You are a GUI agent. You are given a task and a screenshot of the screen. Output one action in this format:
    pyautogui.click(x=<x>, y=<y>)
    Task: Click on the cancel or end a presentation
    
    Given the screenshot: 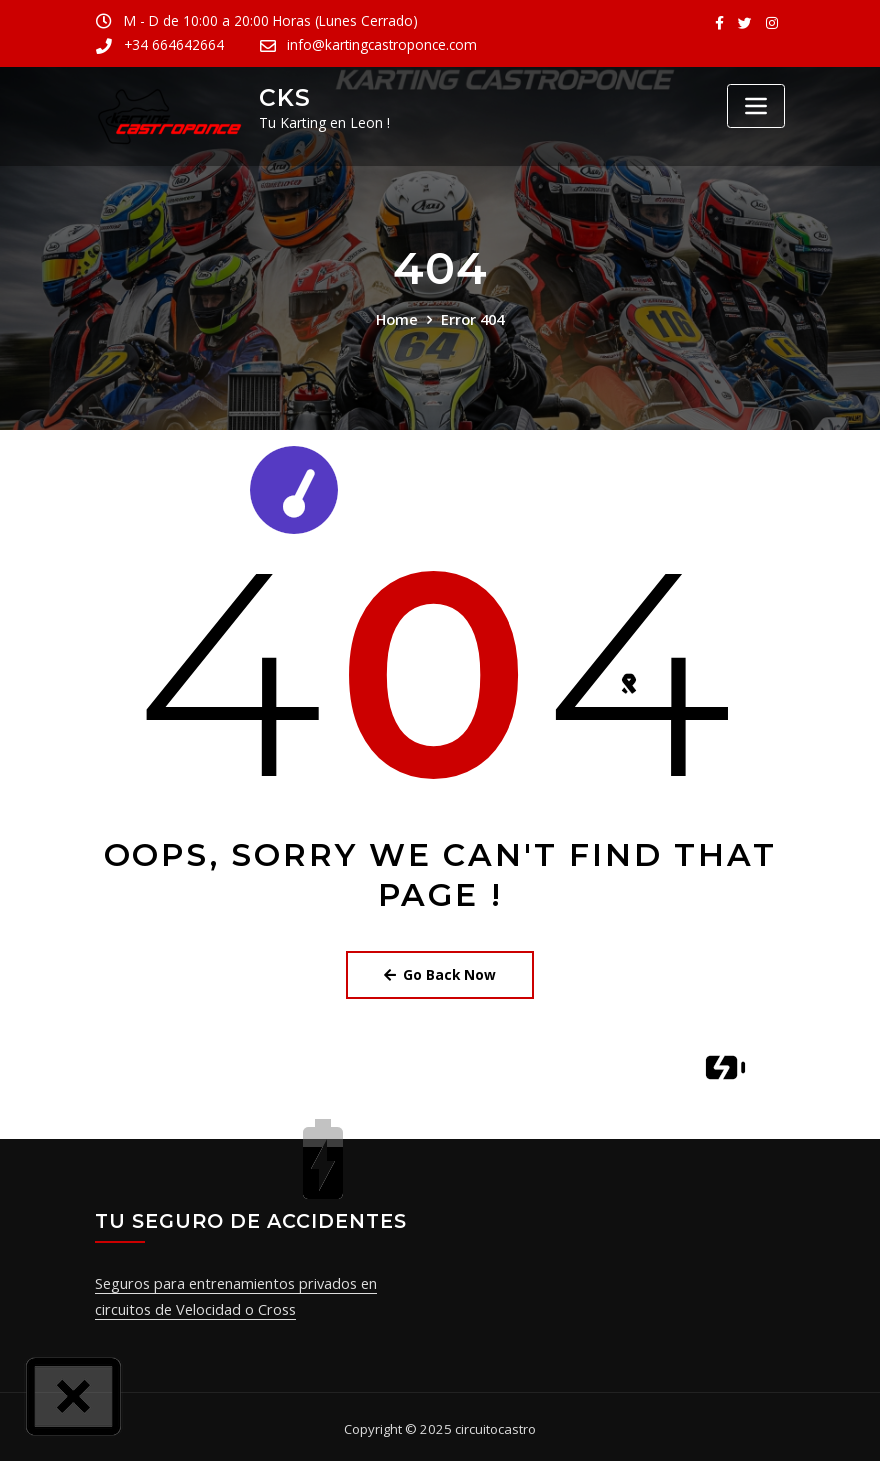 What is the action you would take?
    pyautogui.click(x=73, y=1396)
    